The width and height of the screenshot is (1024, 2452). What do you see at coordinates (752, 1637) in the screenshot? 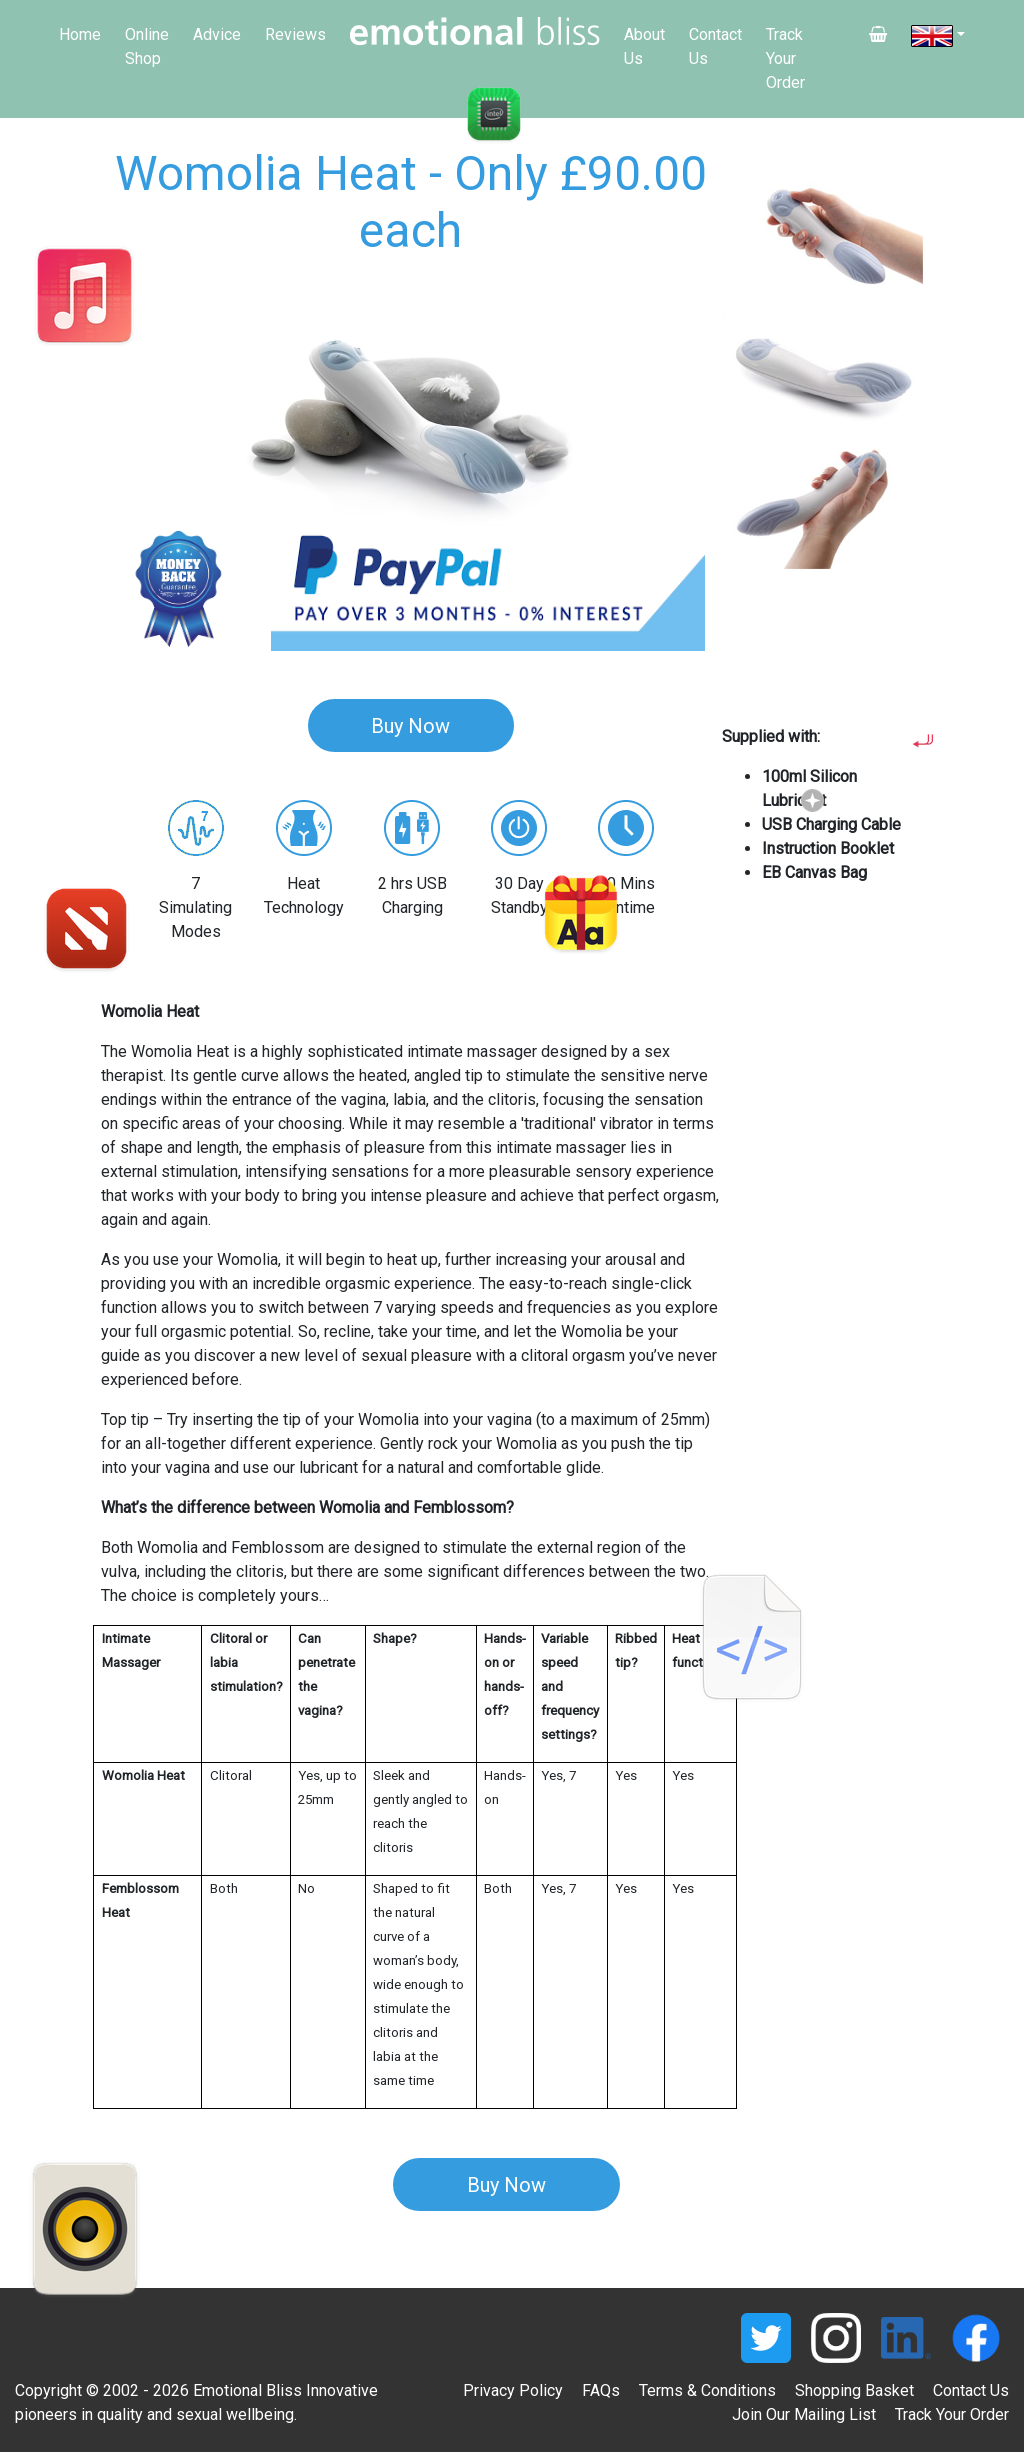
I see `an html file or web document` at bounding box center [752, 1637].